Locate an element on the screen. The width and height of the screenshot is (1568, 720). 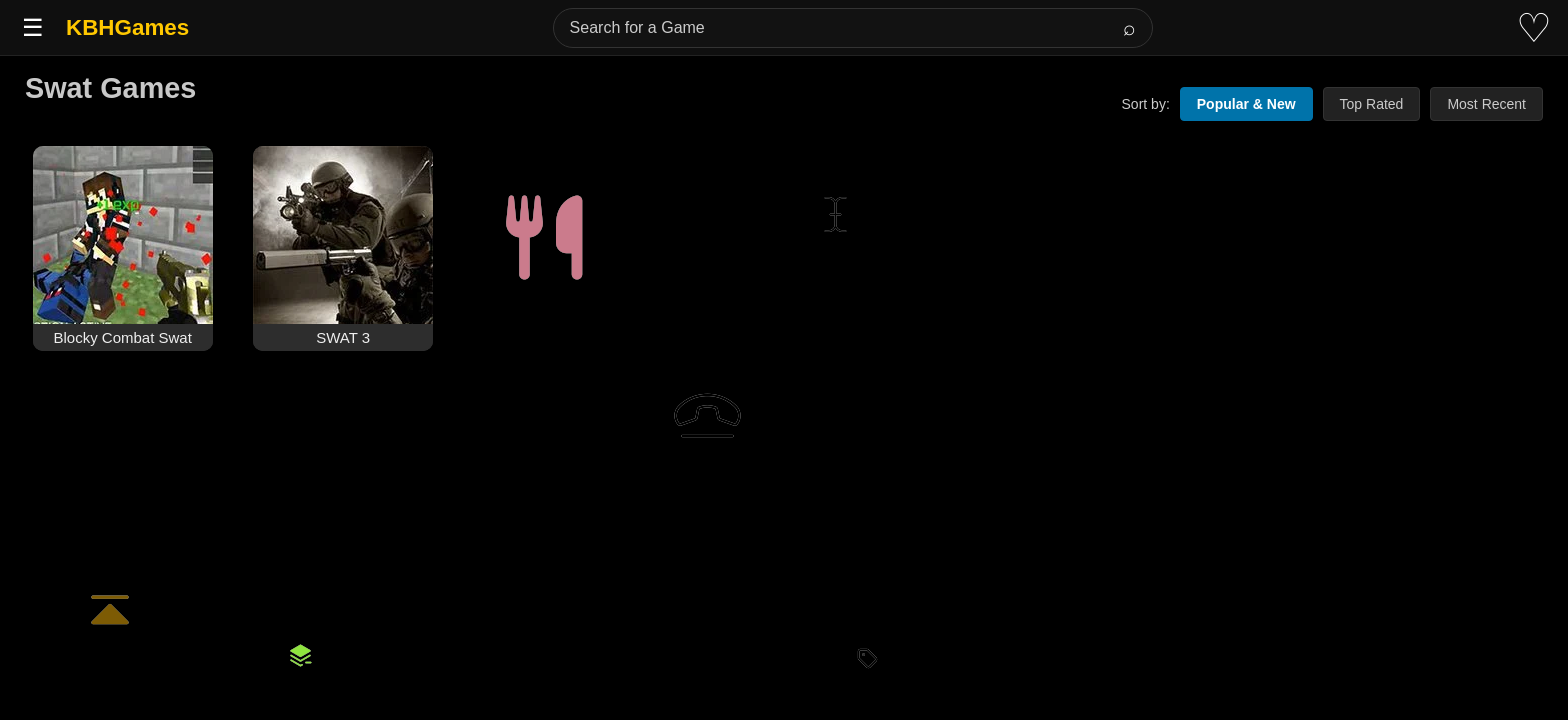
text input field is active is located at coordinates (835, 214).